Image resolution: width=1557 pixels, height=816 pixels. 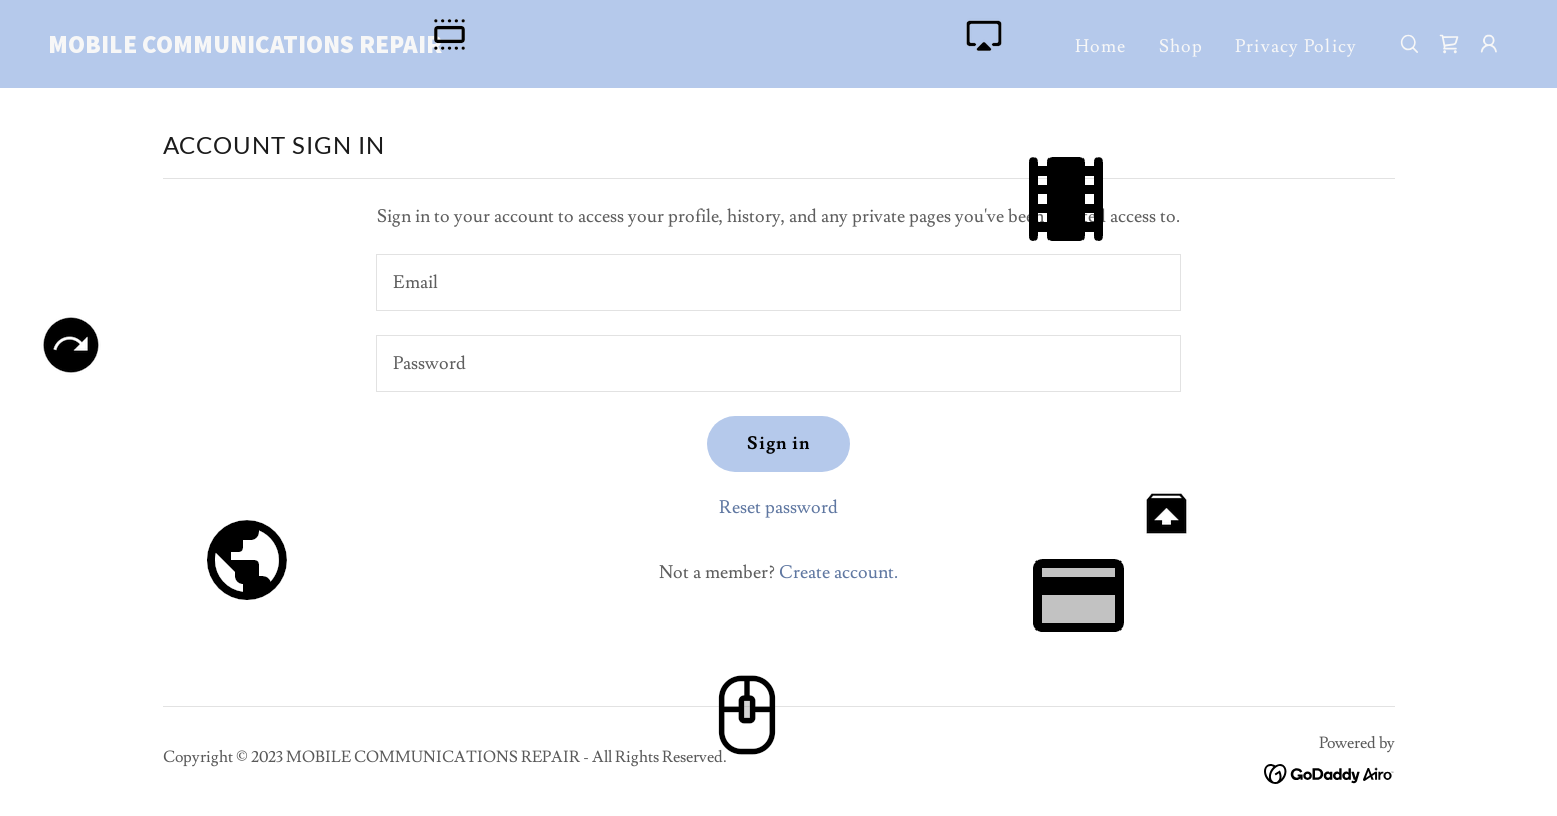 What do you see at coordinates (984, 35) in the screenshot?
I see `stream content to an external display` at bounding box center [984, 35].